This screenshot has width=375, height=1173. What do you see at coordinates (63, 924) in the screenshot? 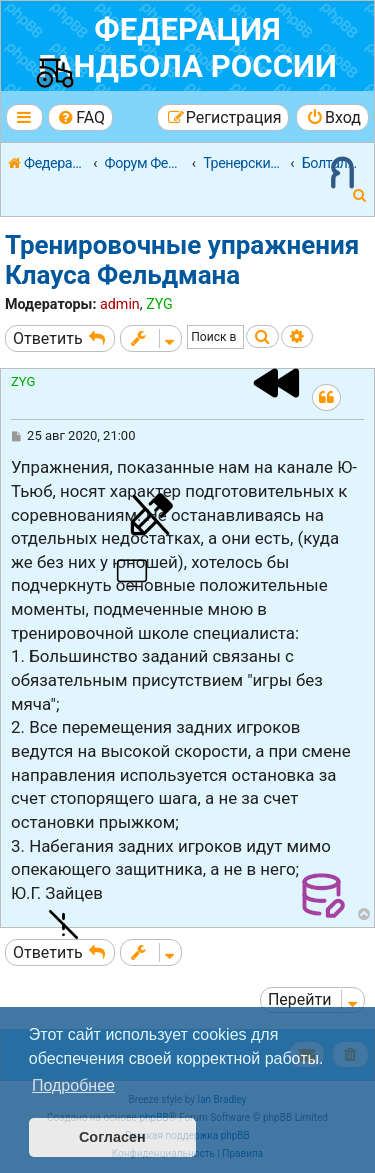
I see `disable alert notifications` at bounding box center [63, 924].